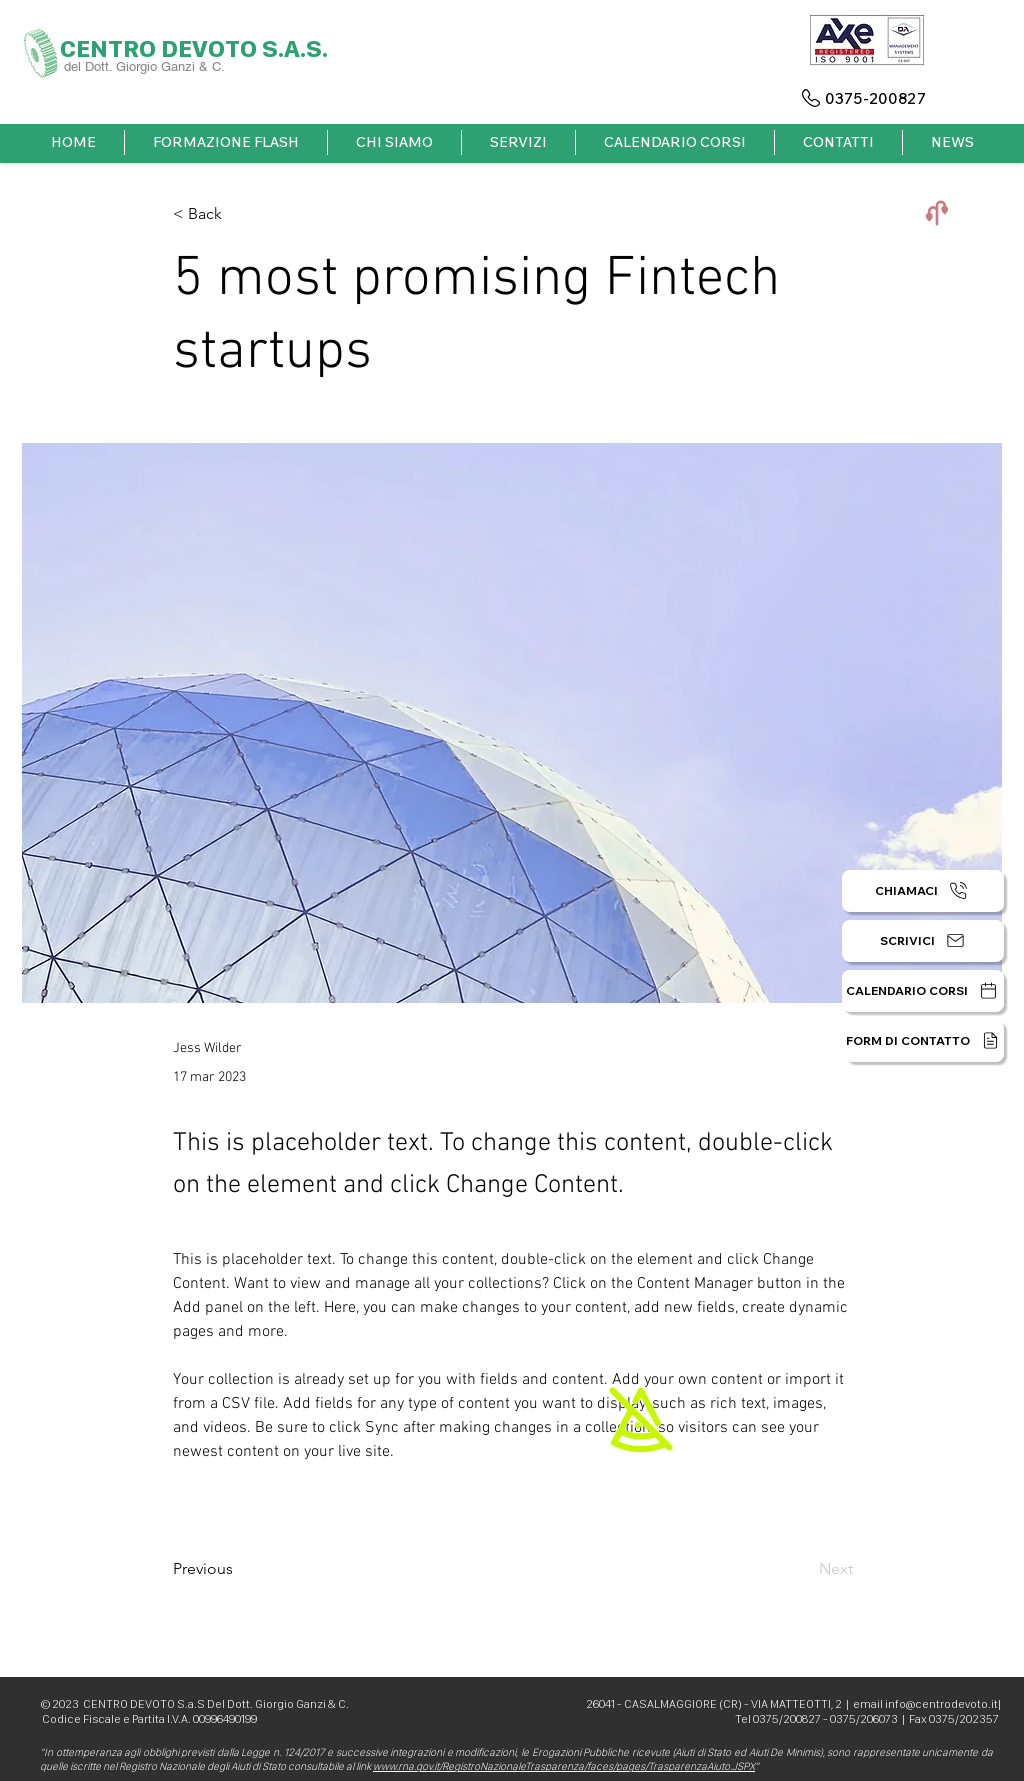 The image size is (1024, 1781). What do you see at coordinates (937, 213) in the screenshot?
I see `indicates a plant needs watering` at bounding box center [937, 213].